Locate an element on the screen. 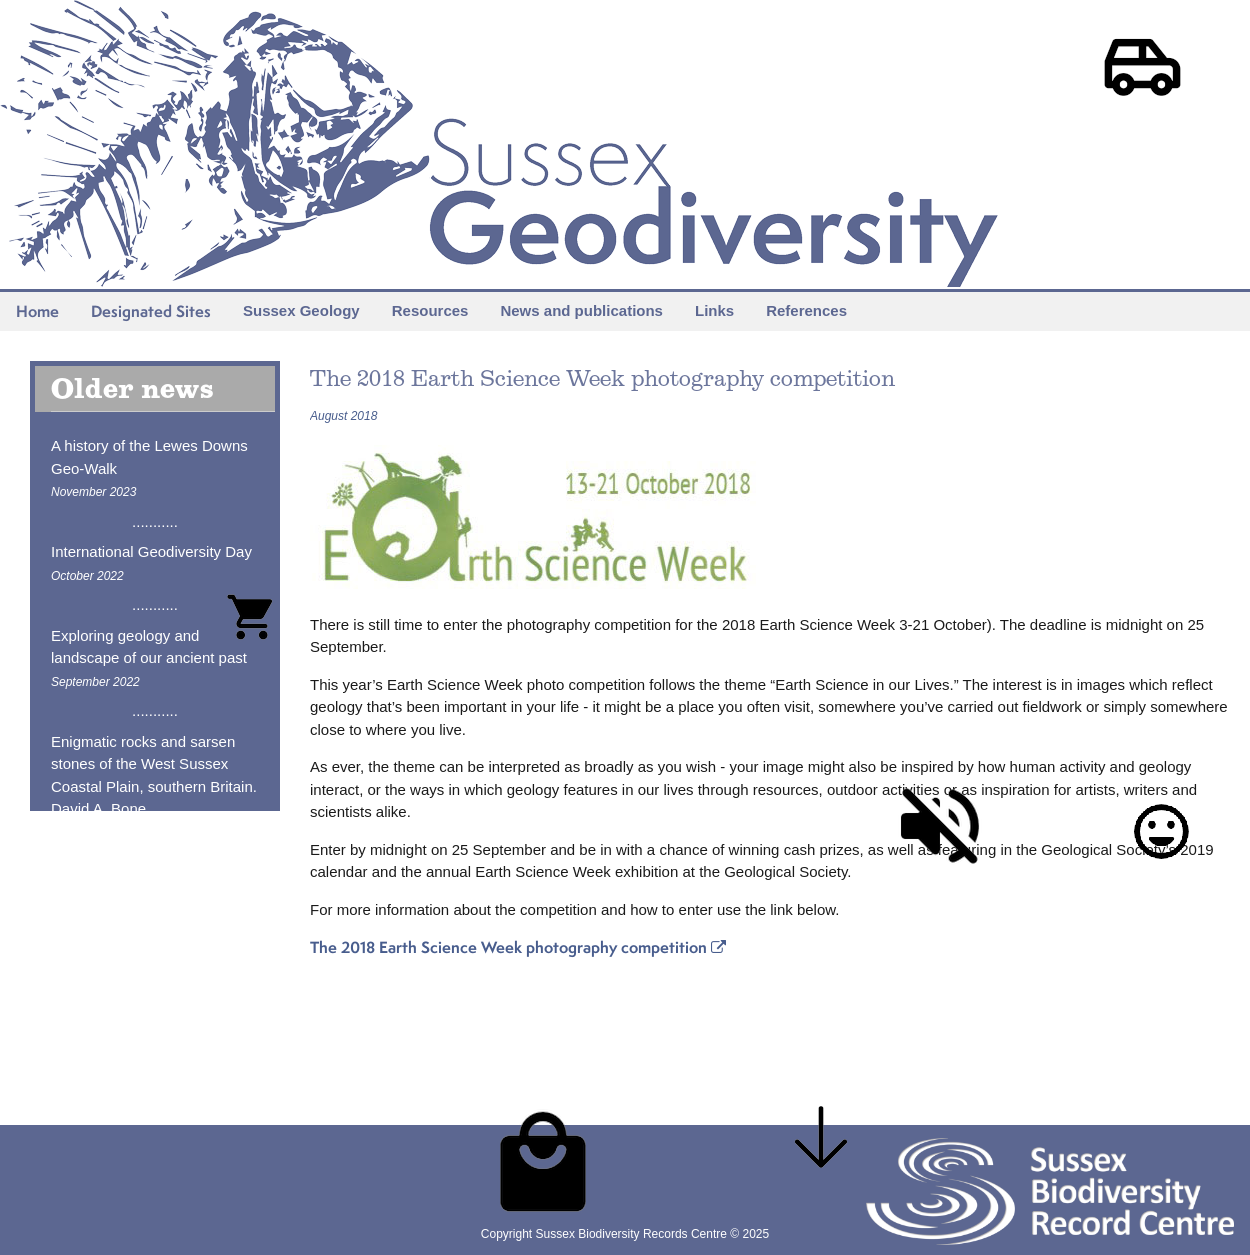 The height and width of the screenshot is (1255, 1250). scroll down or view more content is located at coordinates (821, 1137).